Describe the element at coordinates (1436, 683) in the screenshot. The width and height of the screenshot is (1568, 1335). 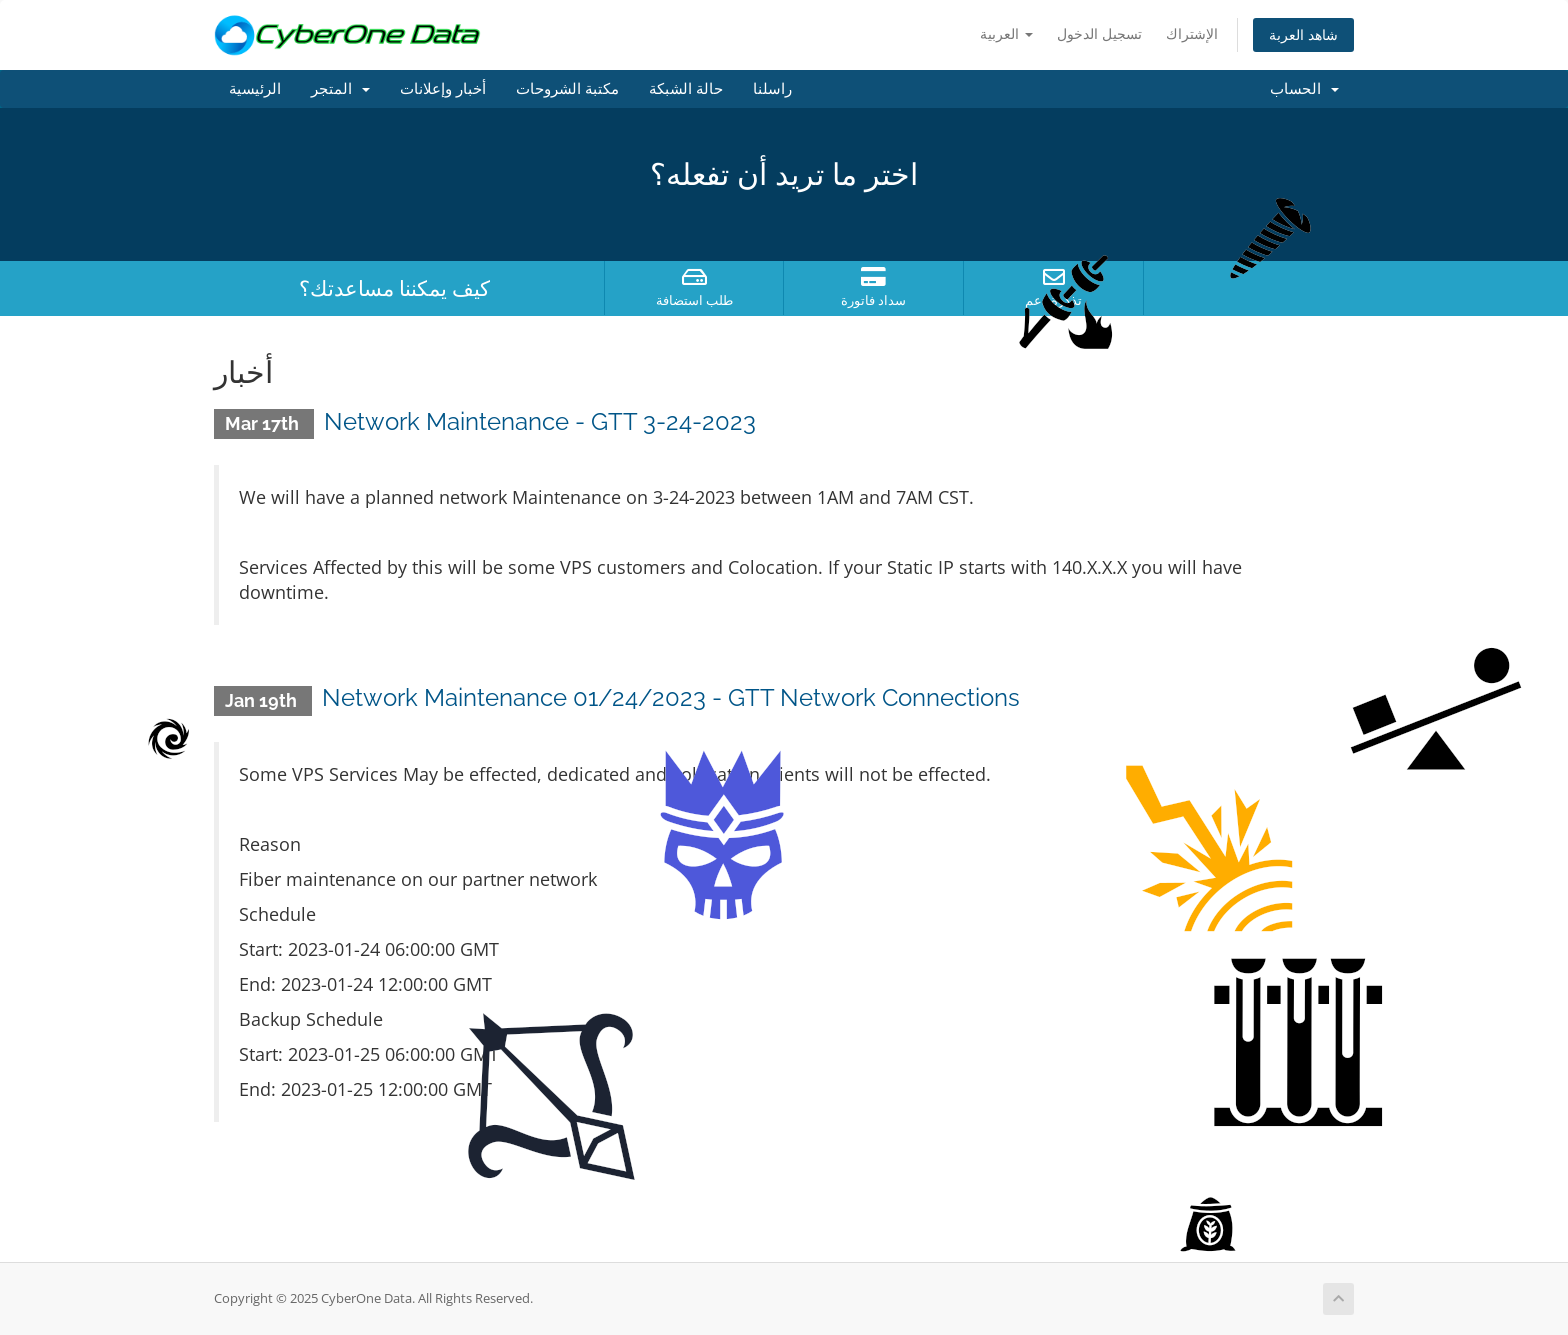
I see `indicates an unbalanced or unequal state` at that location.